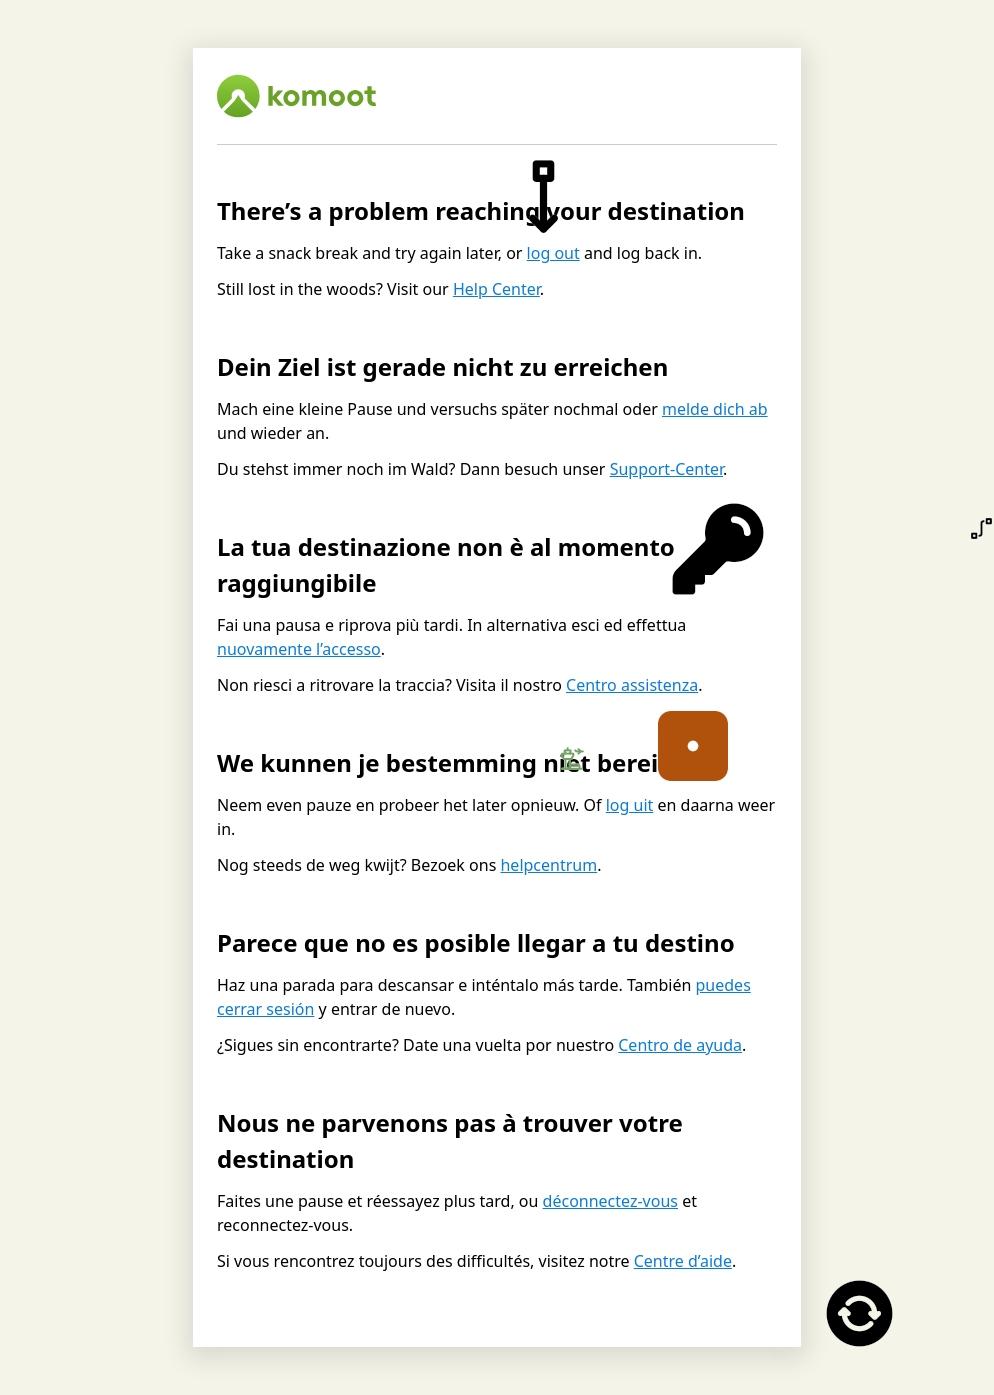  What do you see at coordinates (981, 528) in the screenshot?
I see `view route between two points` at bounding box center [981, 528].